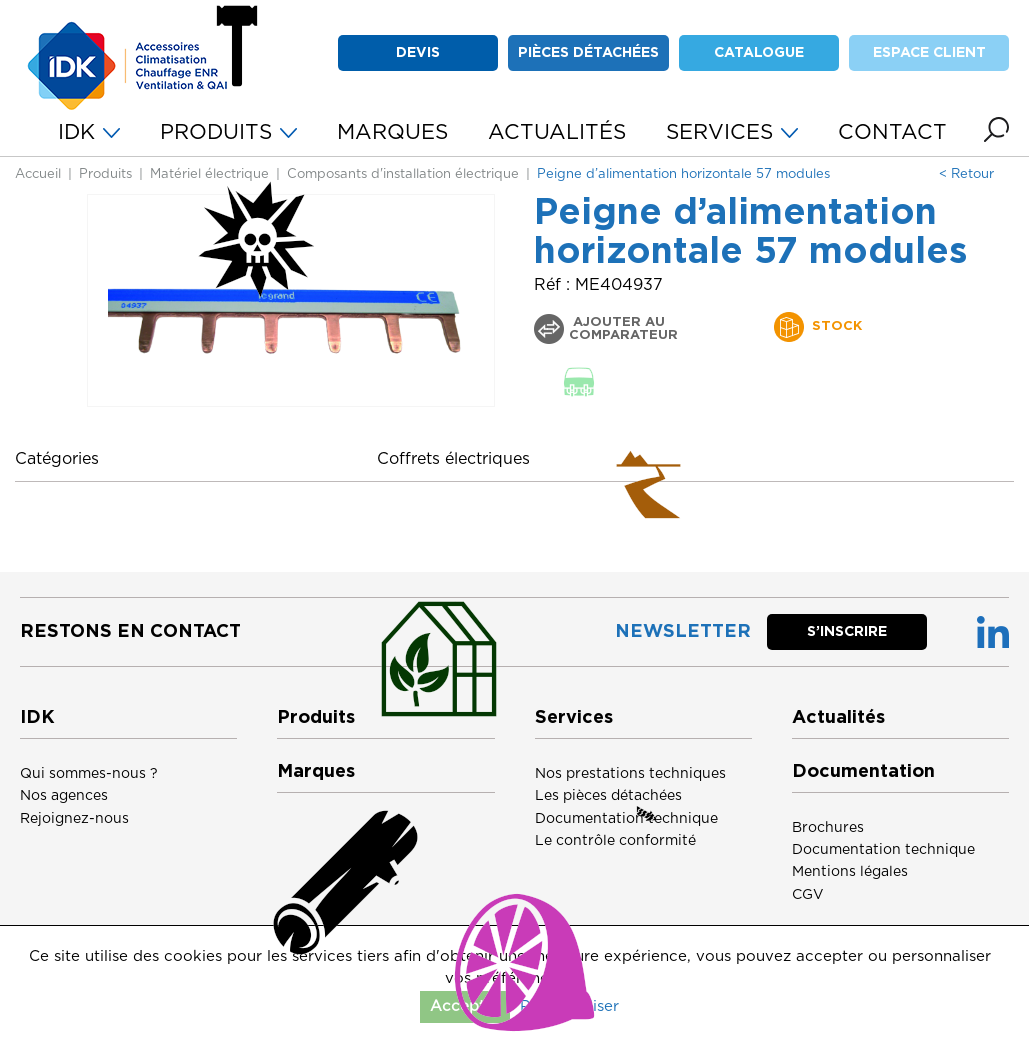 The width and height of the screenshot is (1029, 1043). I want to click on activate trample ability in a card game, so click(237, 46).